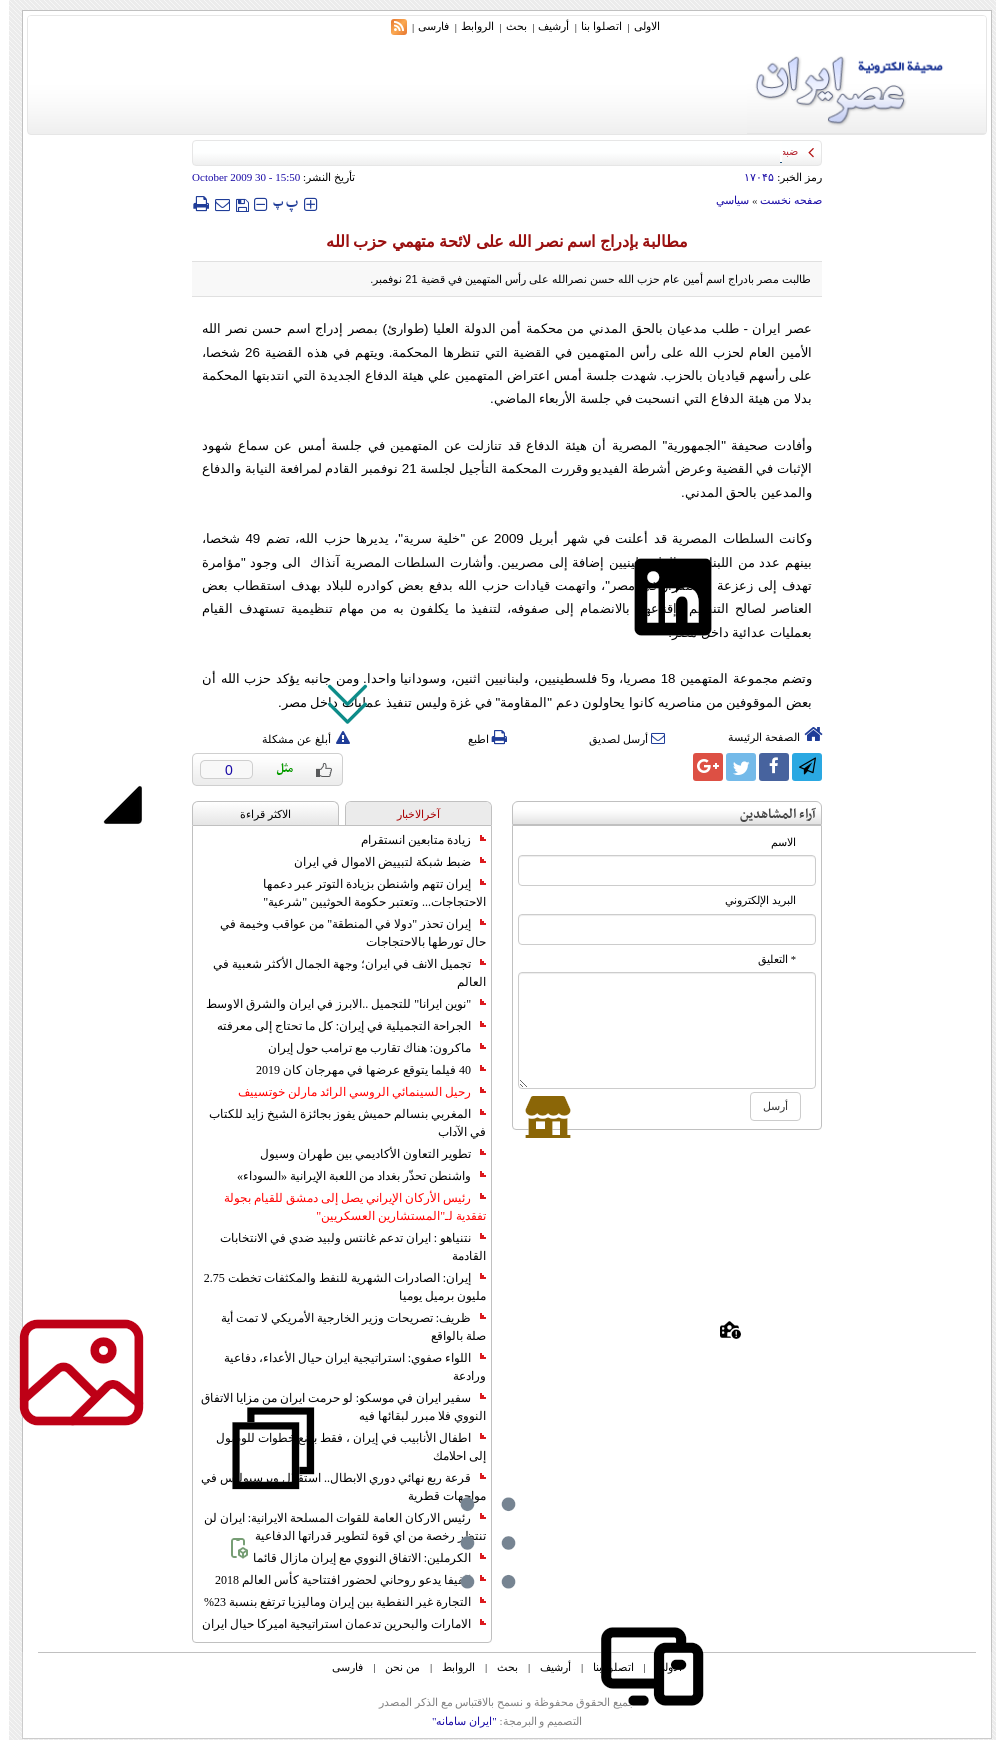  I want to click on open augmented reality mode, so click(238, 1548).